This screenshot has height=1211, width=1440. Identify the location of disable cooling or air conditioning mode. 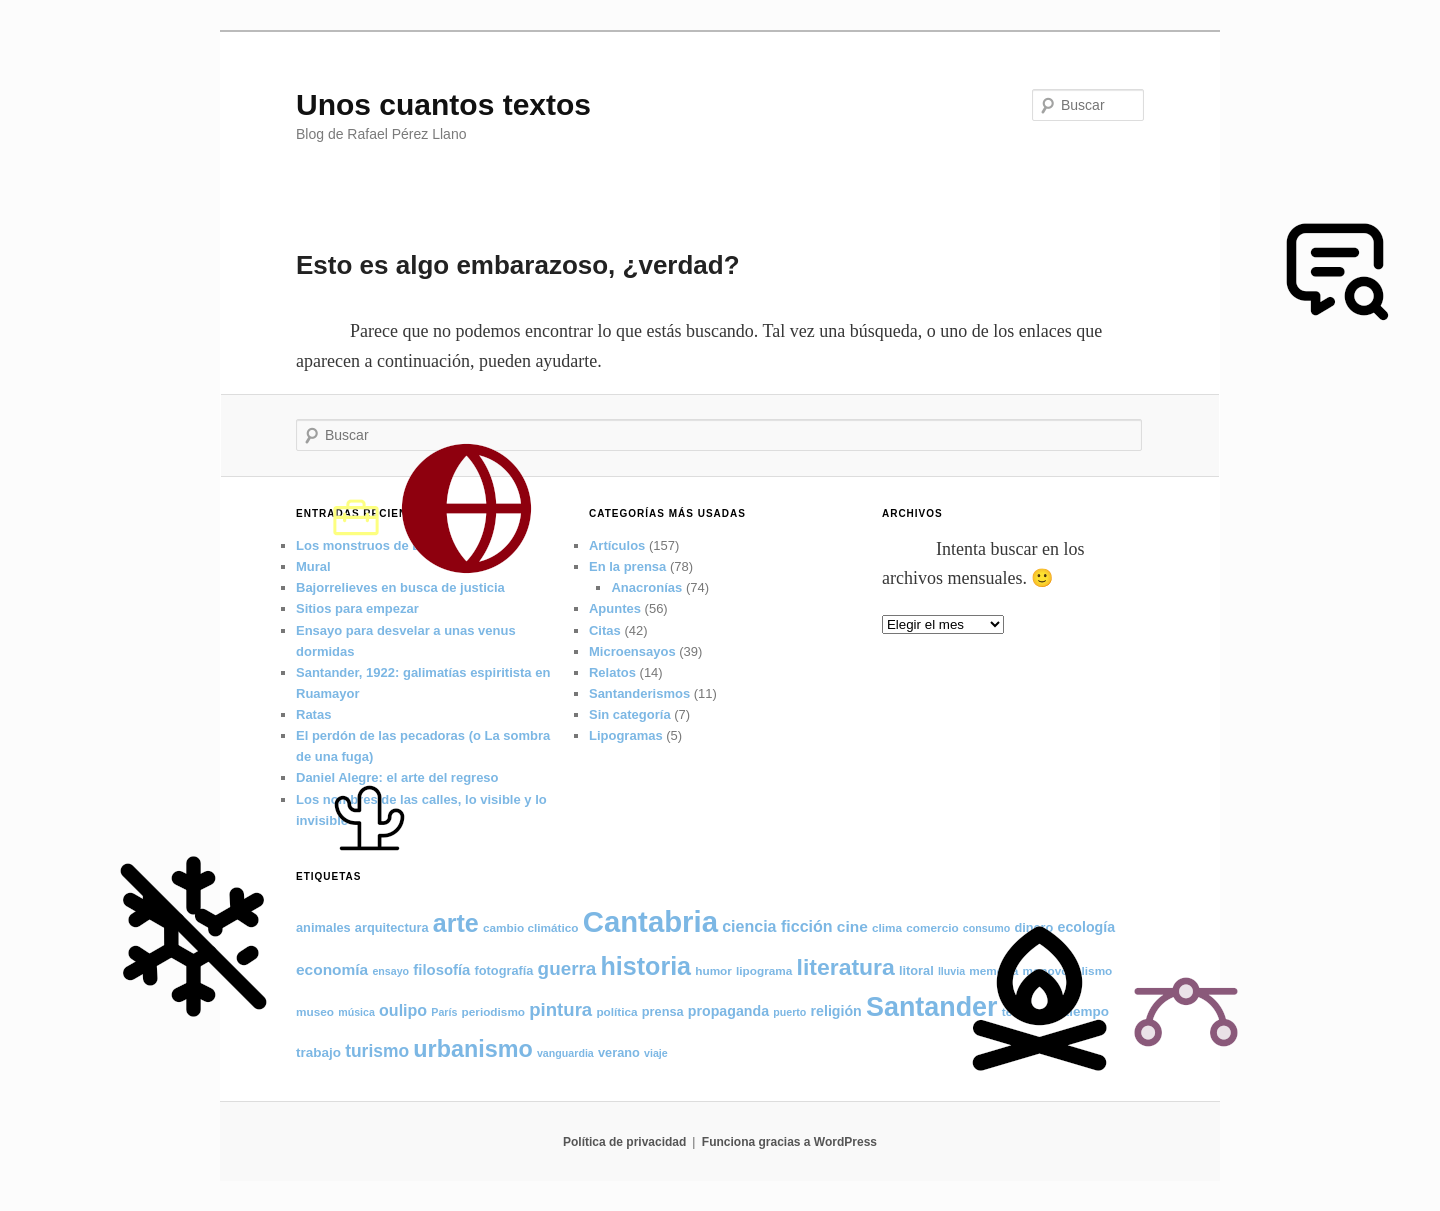
(193, 936).